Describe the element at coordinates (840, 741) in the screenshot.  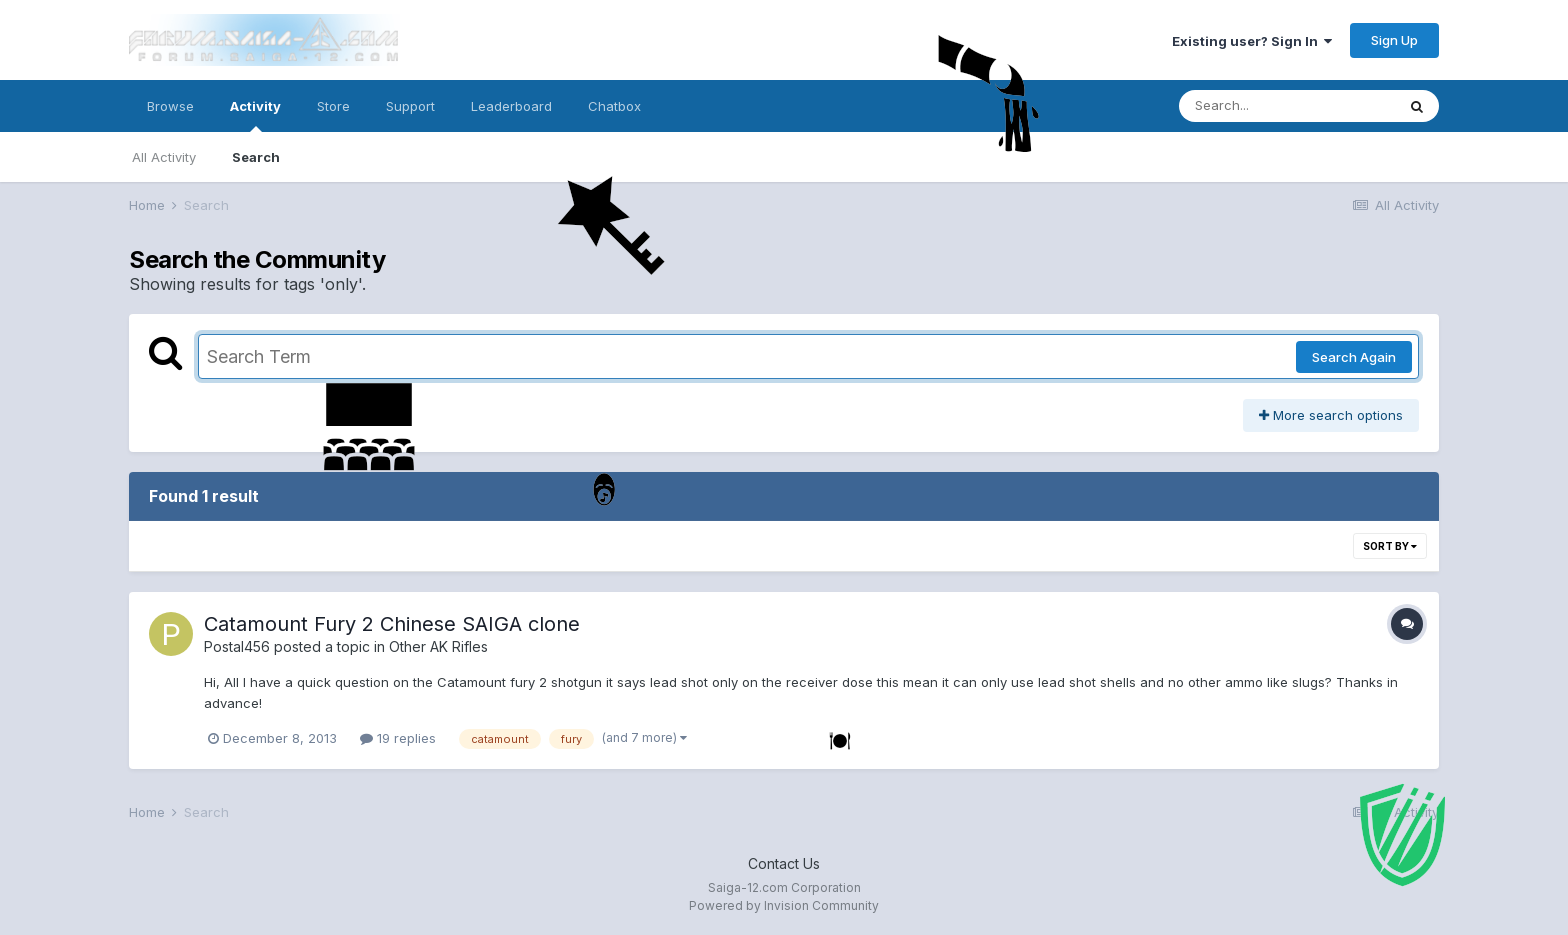
I see `view meal or dining options` at that location.